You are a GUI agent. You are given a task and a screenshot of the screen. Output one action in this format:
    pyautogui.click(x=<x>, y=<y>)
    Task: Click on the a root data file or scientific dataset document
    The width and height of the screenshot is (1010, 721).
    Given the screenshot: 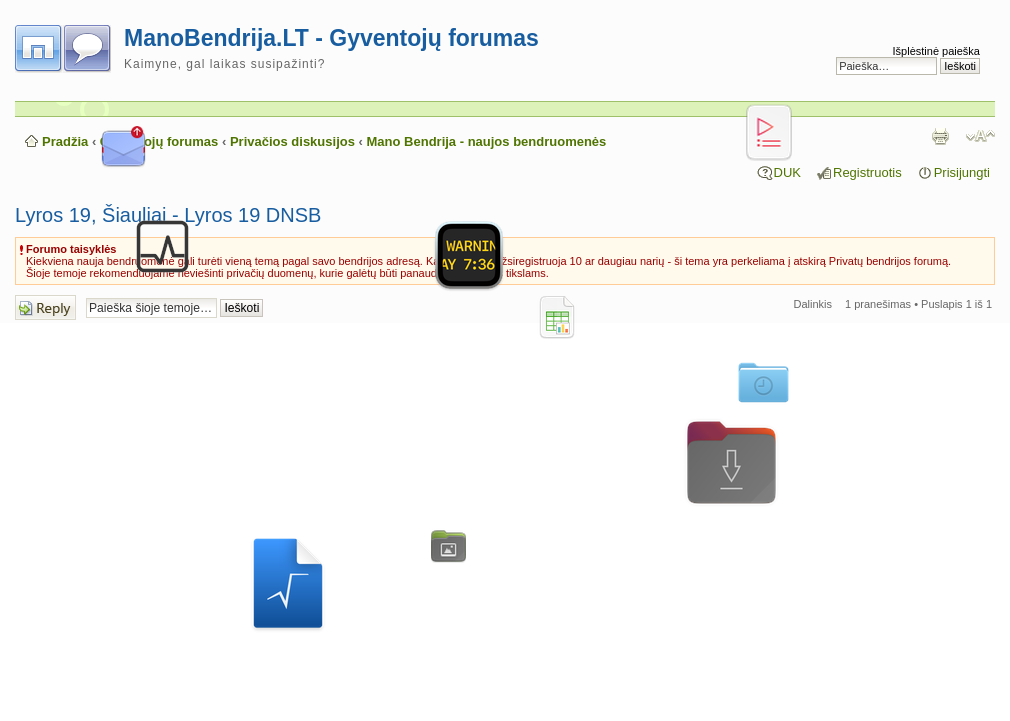 What is the action you would take?
    pyautogui.click(x=288, y=585)
    